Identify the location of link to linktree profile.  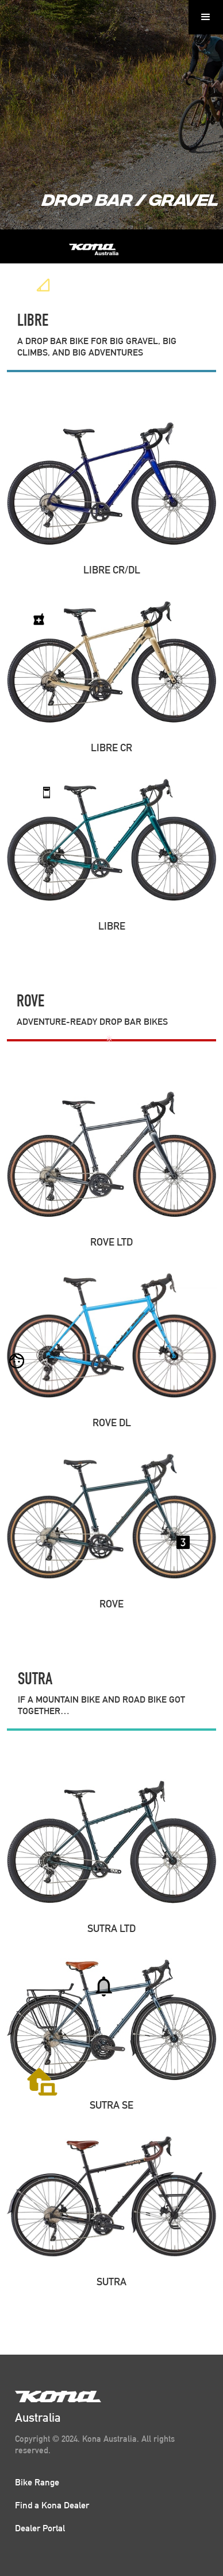
(109, 1039).